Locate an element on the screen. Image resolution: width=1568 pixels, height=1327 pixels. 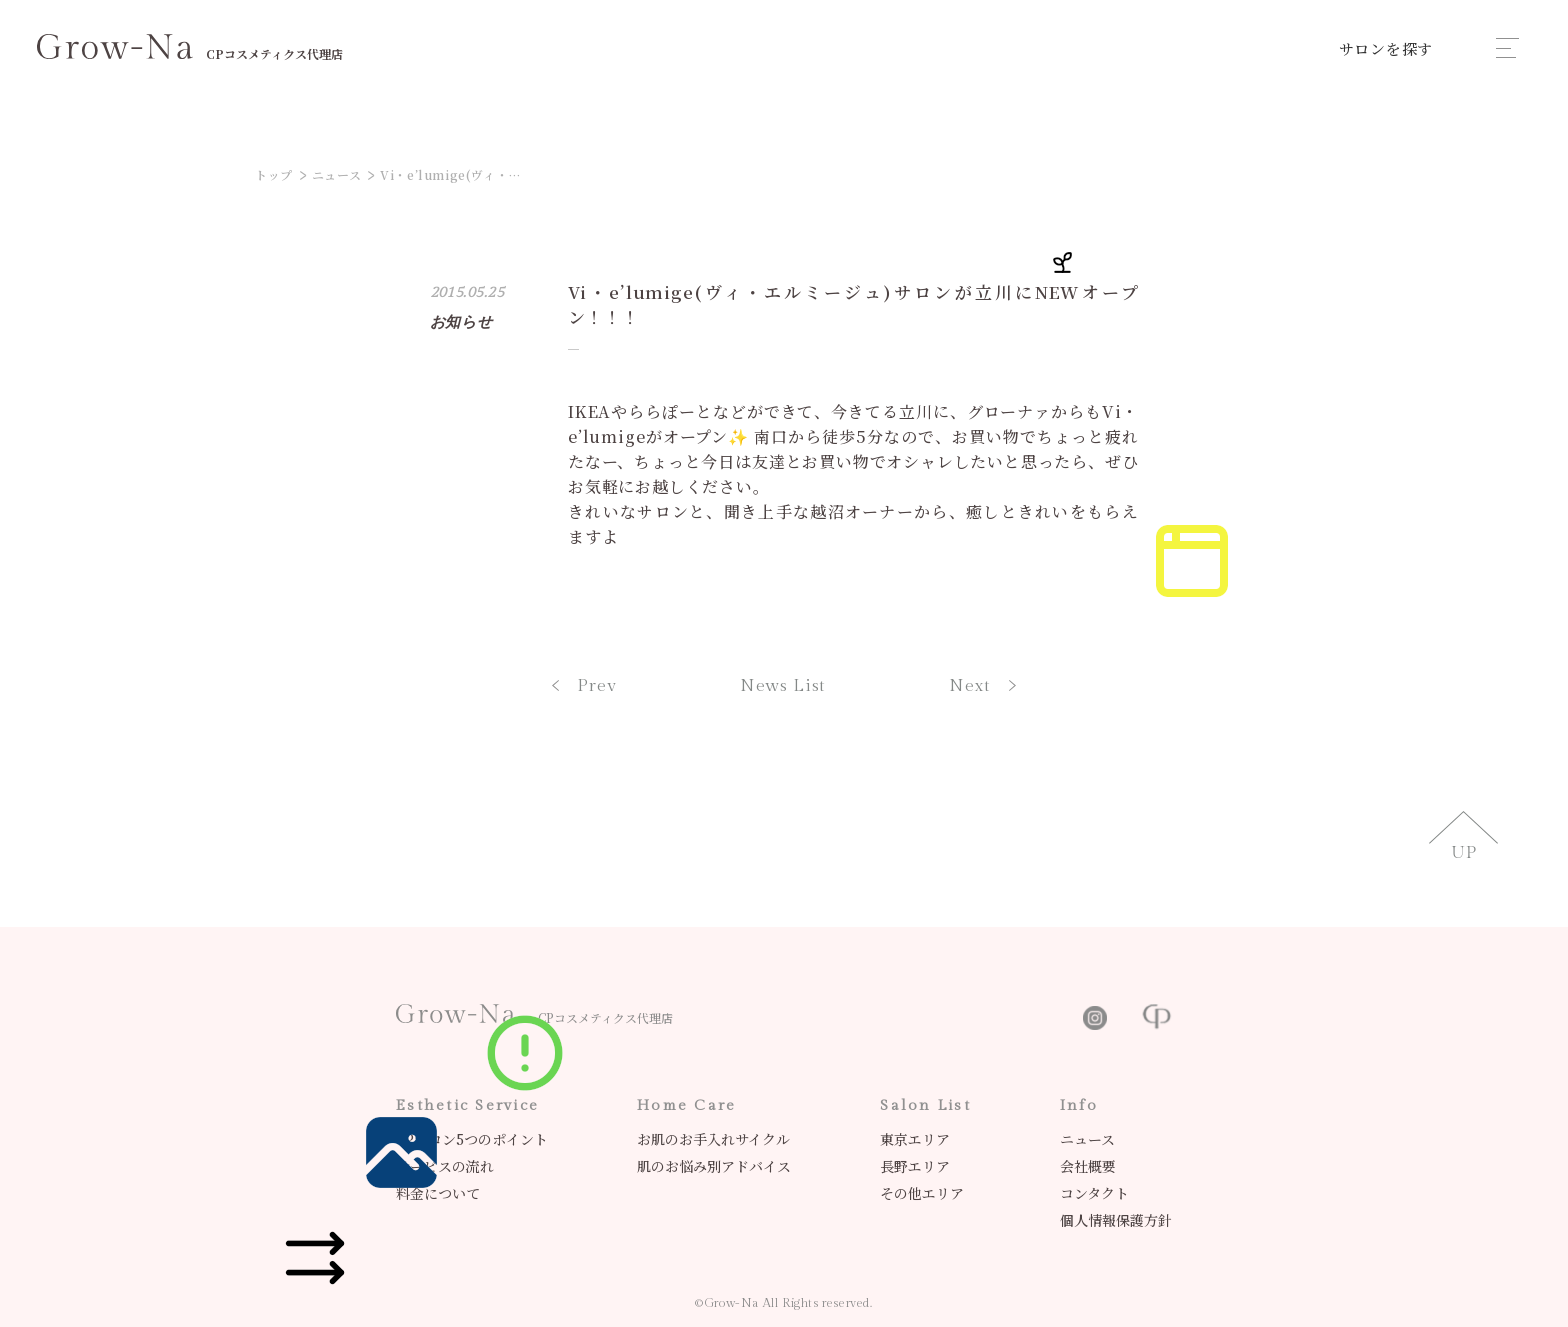
move items to the right is located at coordinates (315, 1258).